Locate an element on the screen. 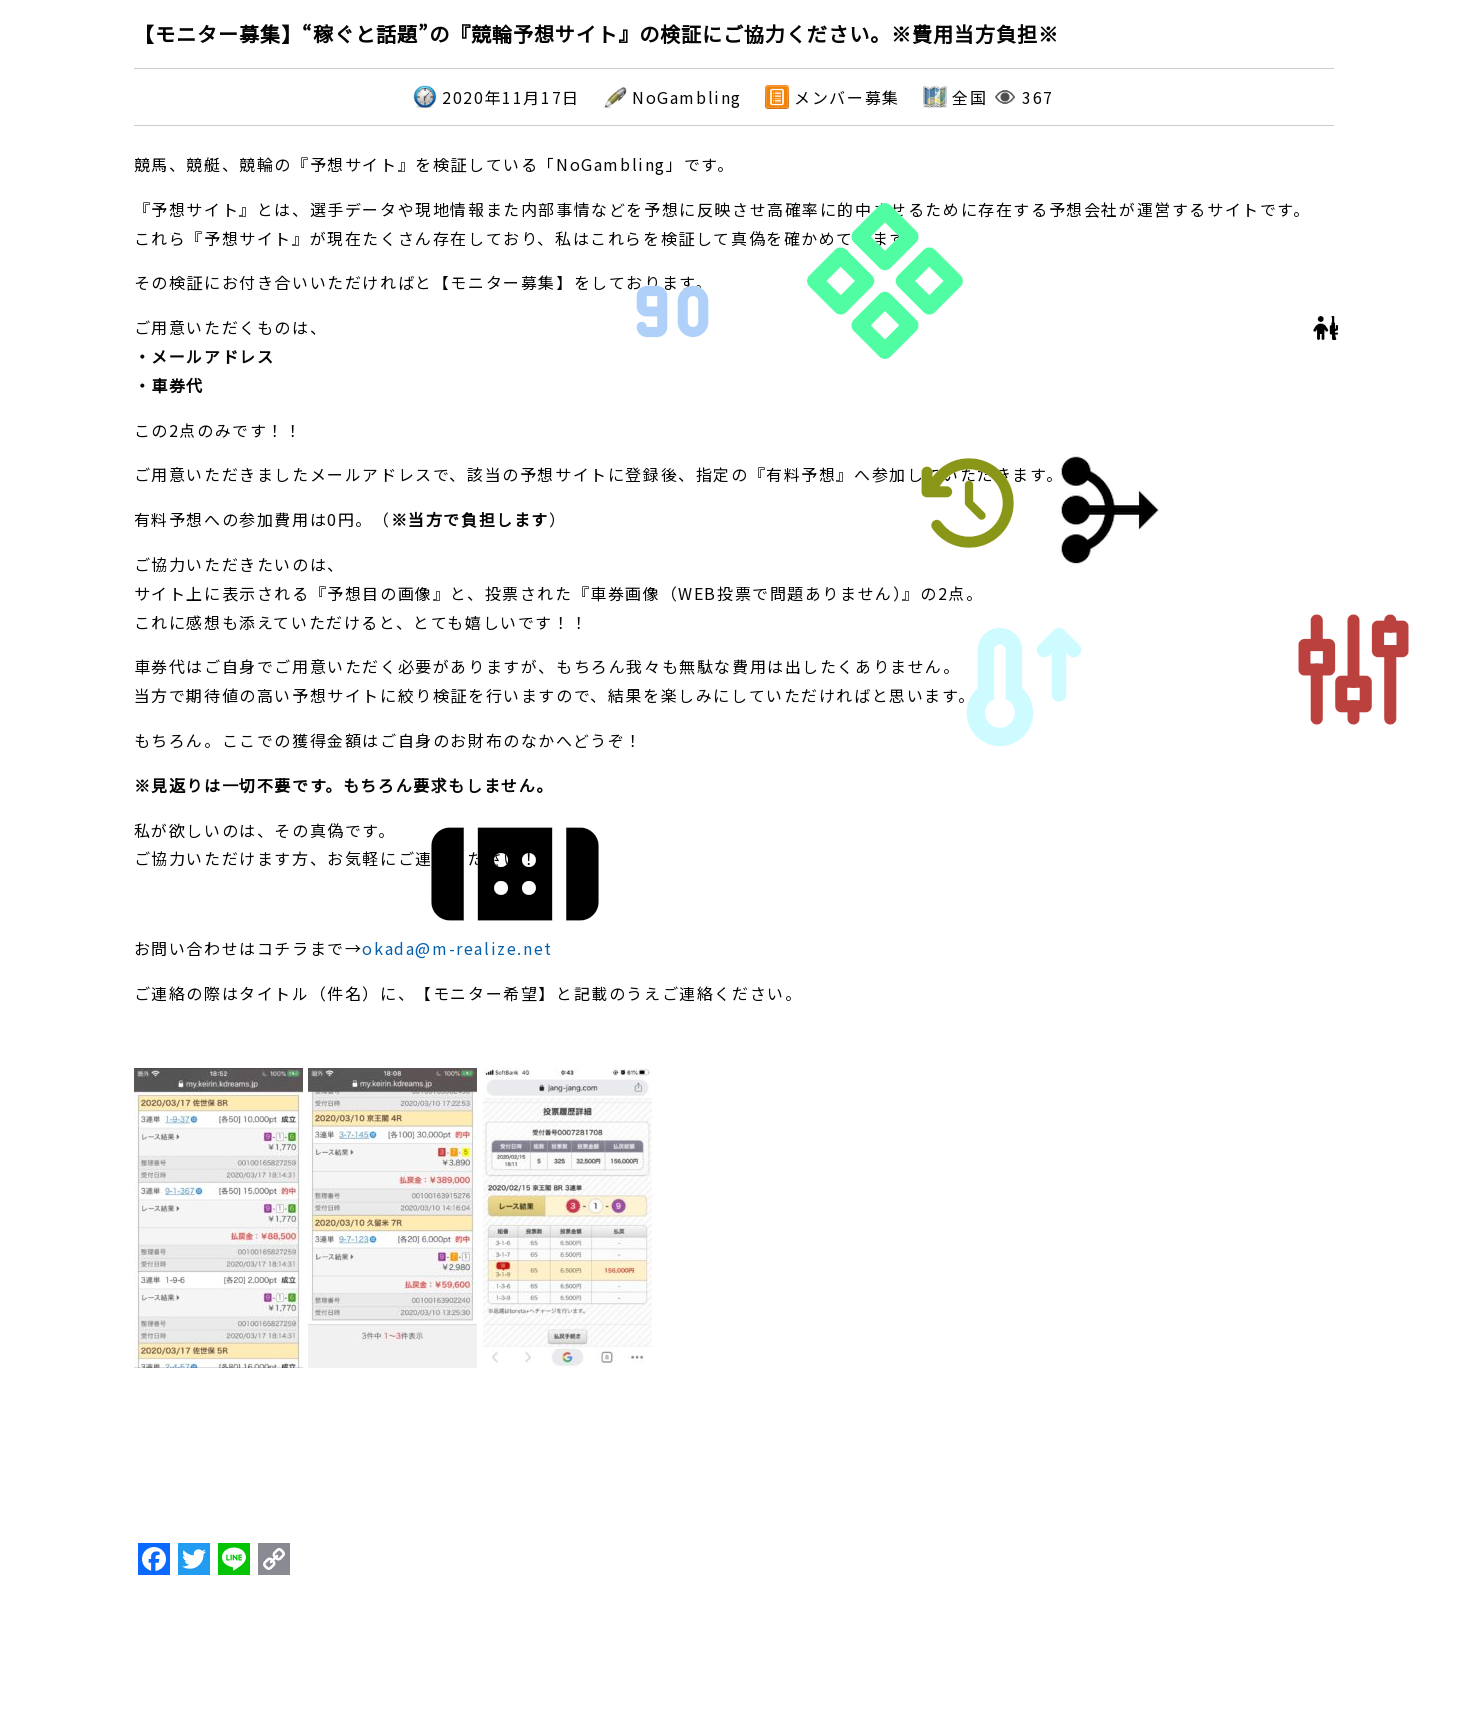 Image resolution: width=1467 pixels, height=1713 pixels. access app grid or dashboard is located at coordinates (885, 281).